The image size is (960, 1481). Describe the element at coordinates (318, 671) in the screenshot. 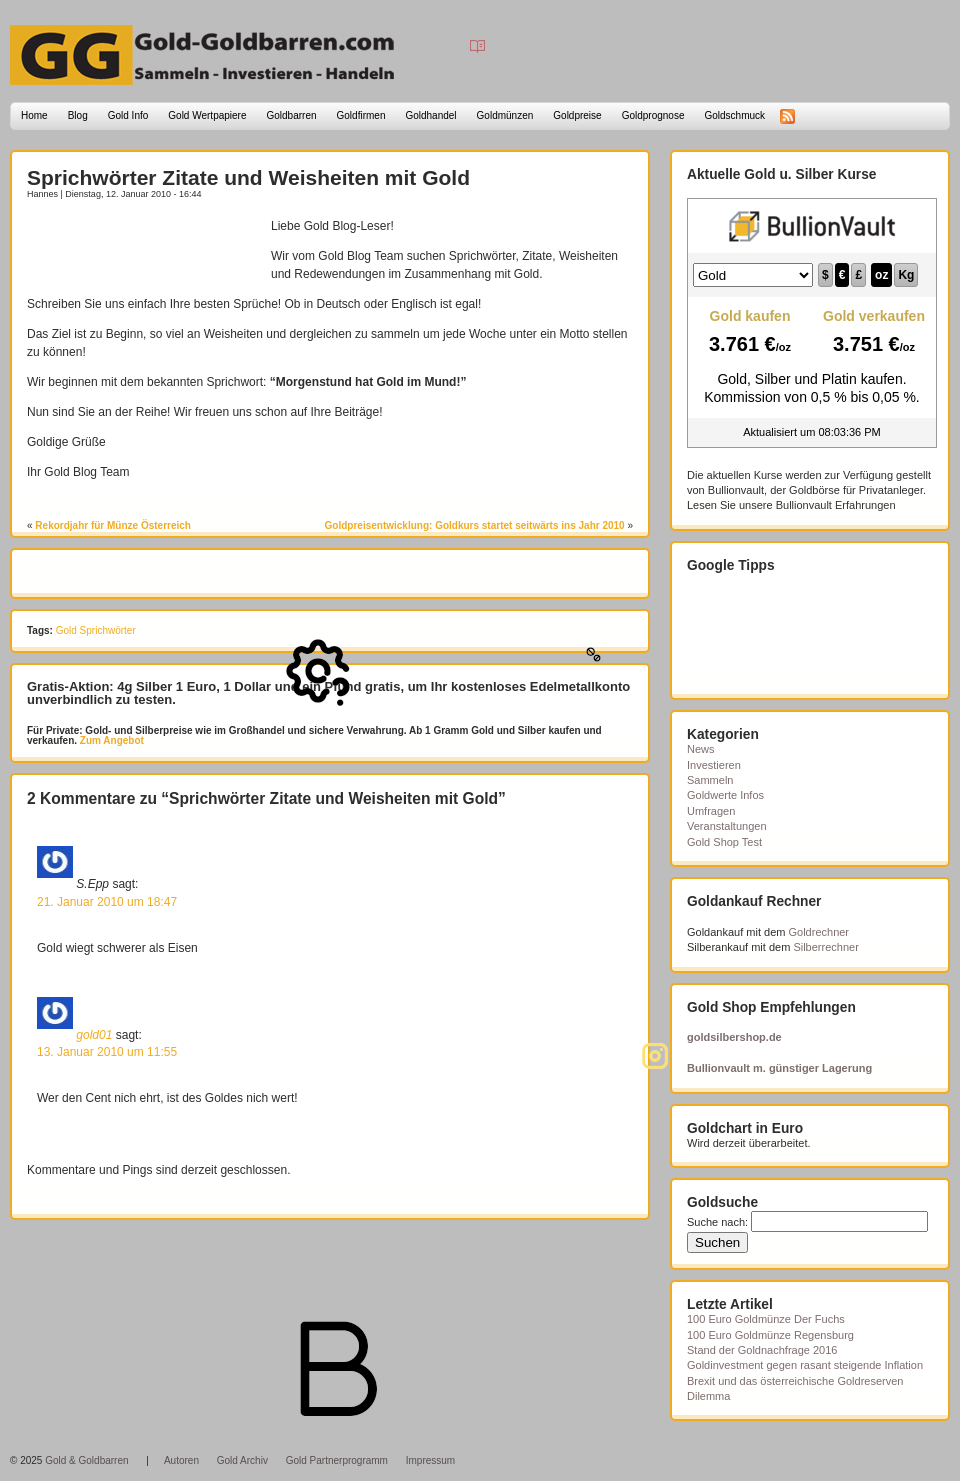

I see `access settings help or FAQ` at that location.